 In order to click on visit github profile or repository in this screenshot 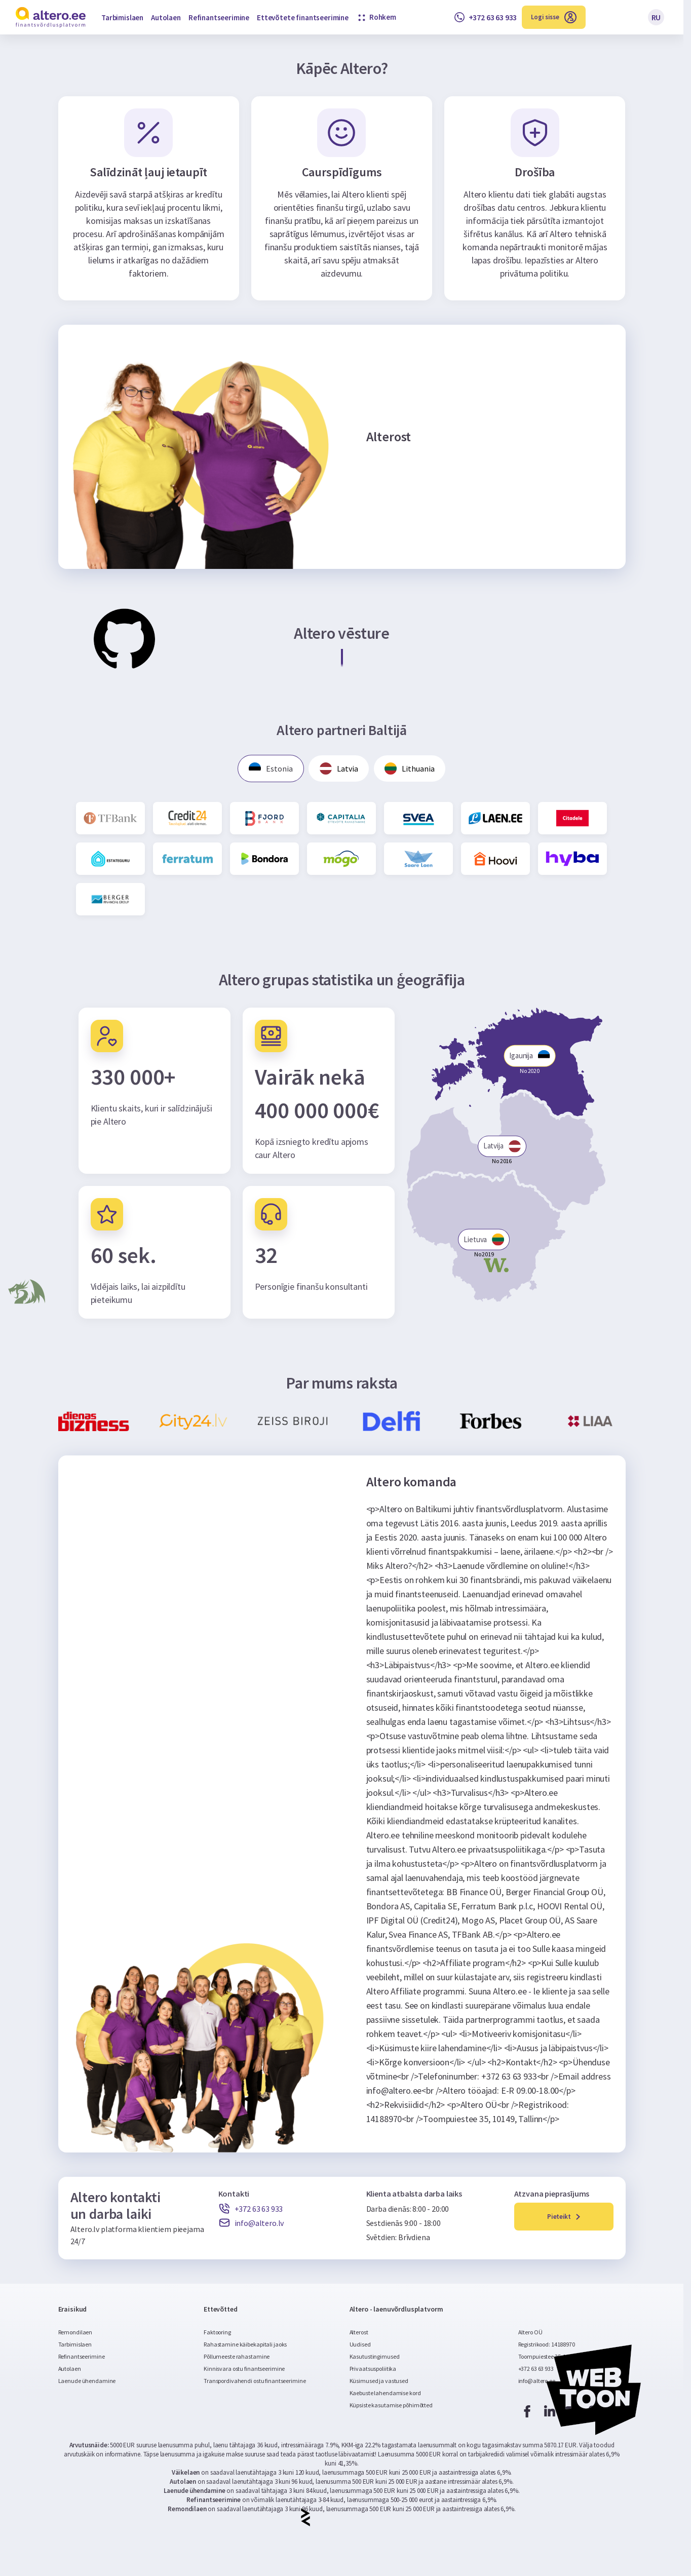, I will do `click(124, 638)`.